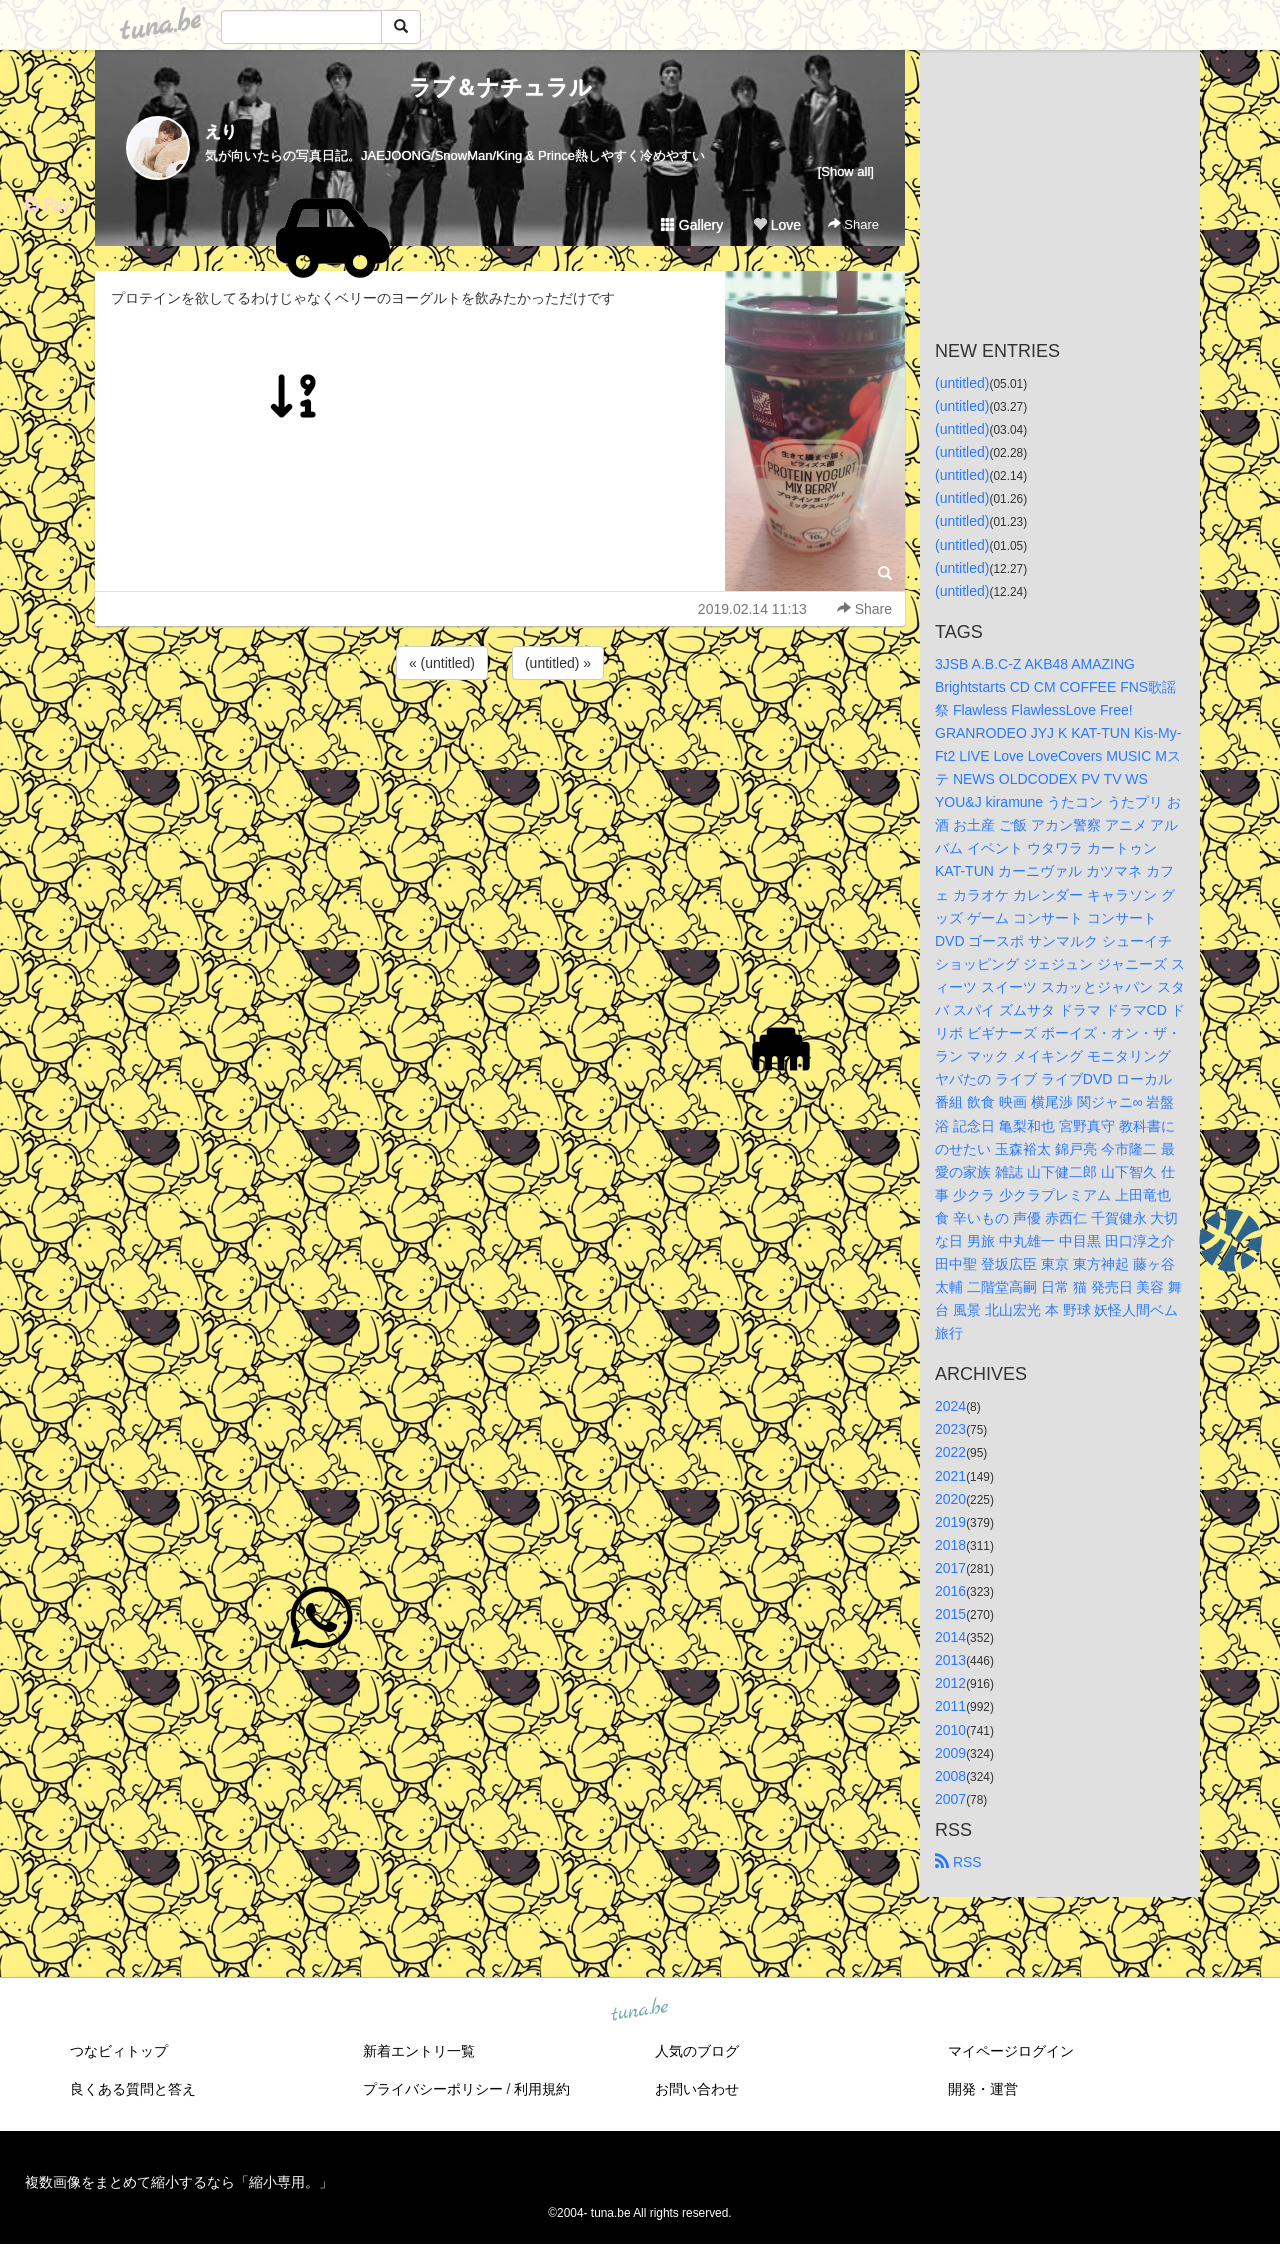 The height and width of the screenshot is (2259, 1280). I want to click on ethernet or wired network connection, so click(781, 1049).